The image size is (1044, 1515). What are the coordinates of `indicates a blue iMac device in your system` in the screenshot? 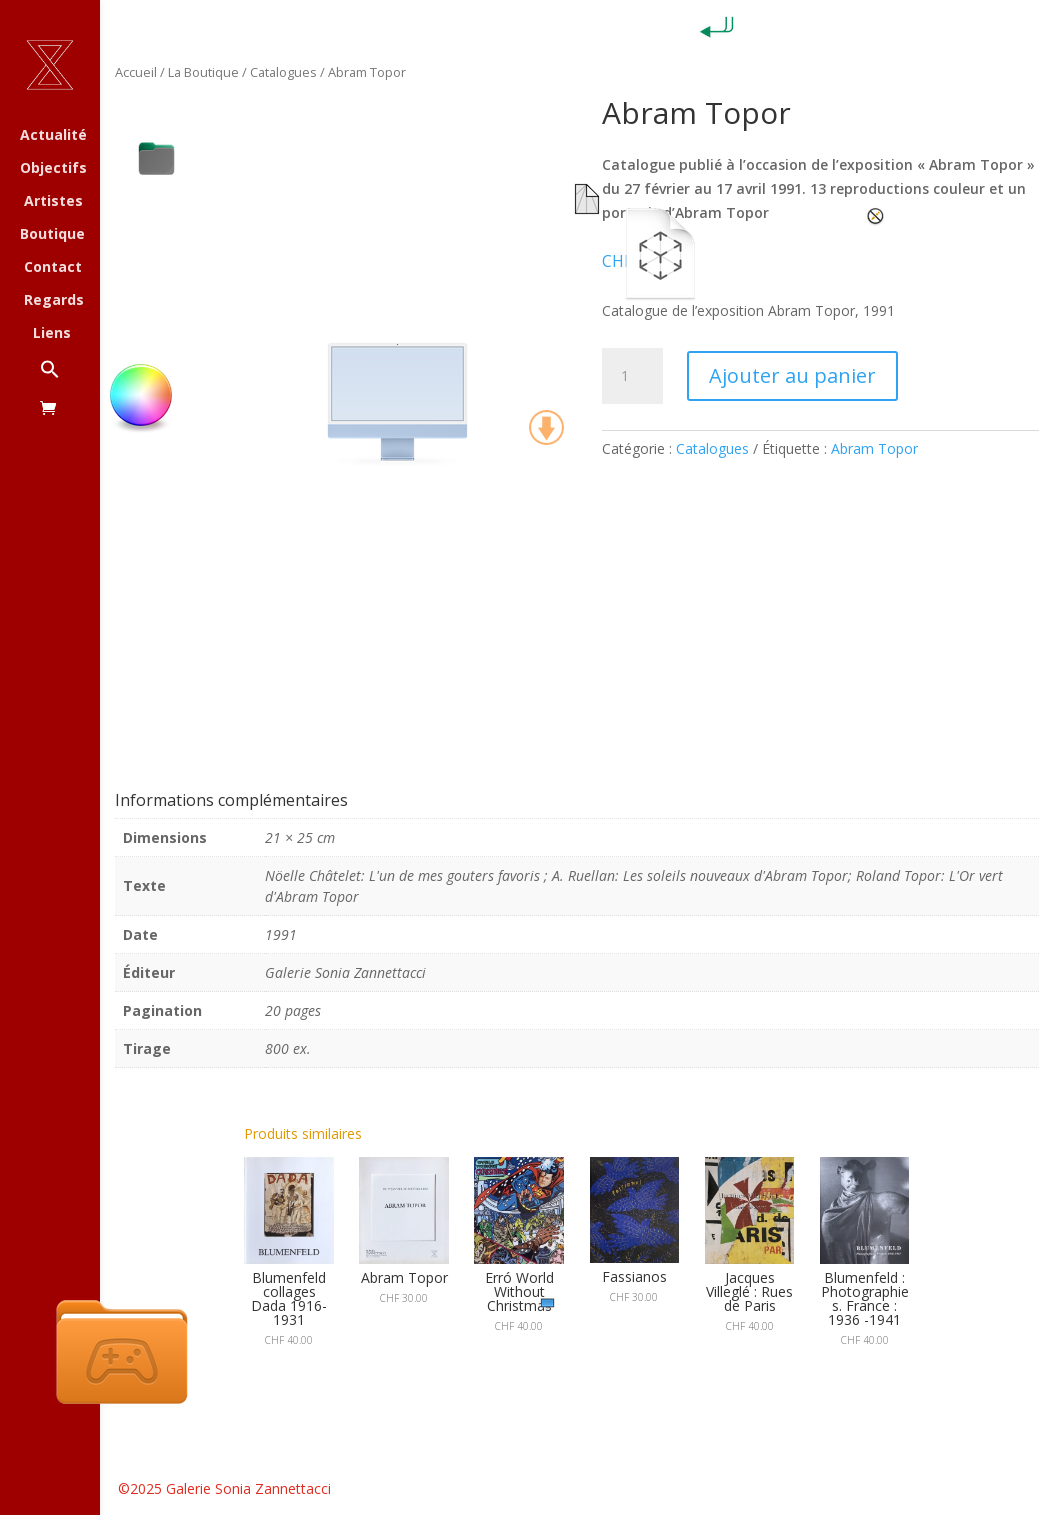 It's located at (397, 399).